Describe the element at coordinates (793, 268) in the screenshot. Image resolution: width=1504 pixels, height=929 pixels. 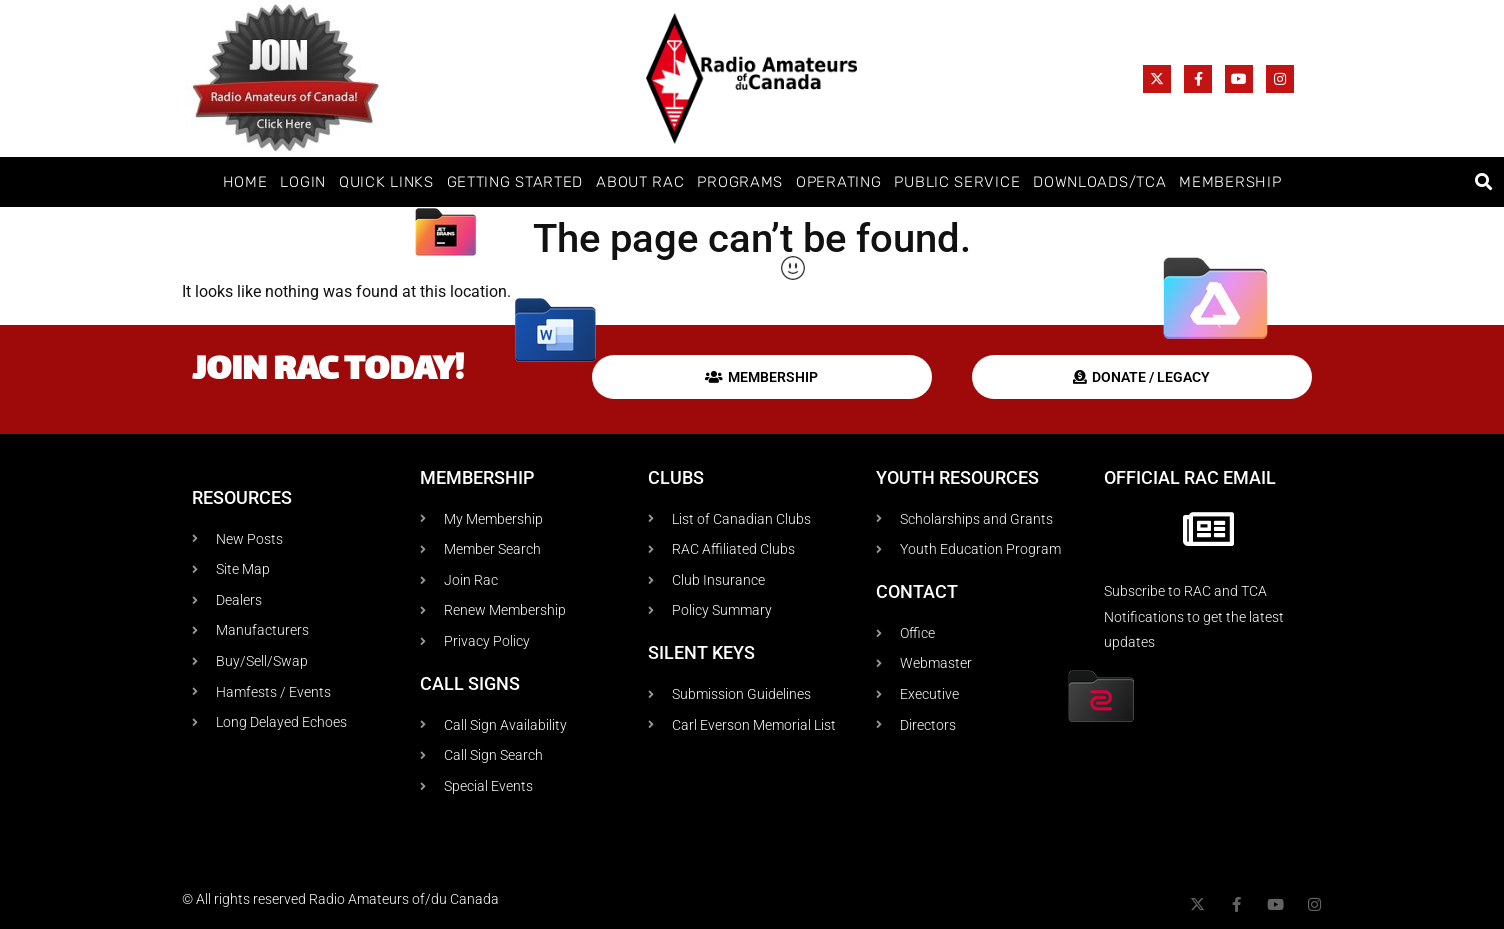
I see `access people and smiley emoji category` at that location.